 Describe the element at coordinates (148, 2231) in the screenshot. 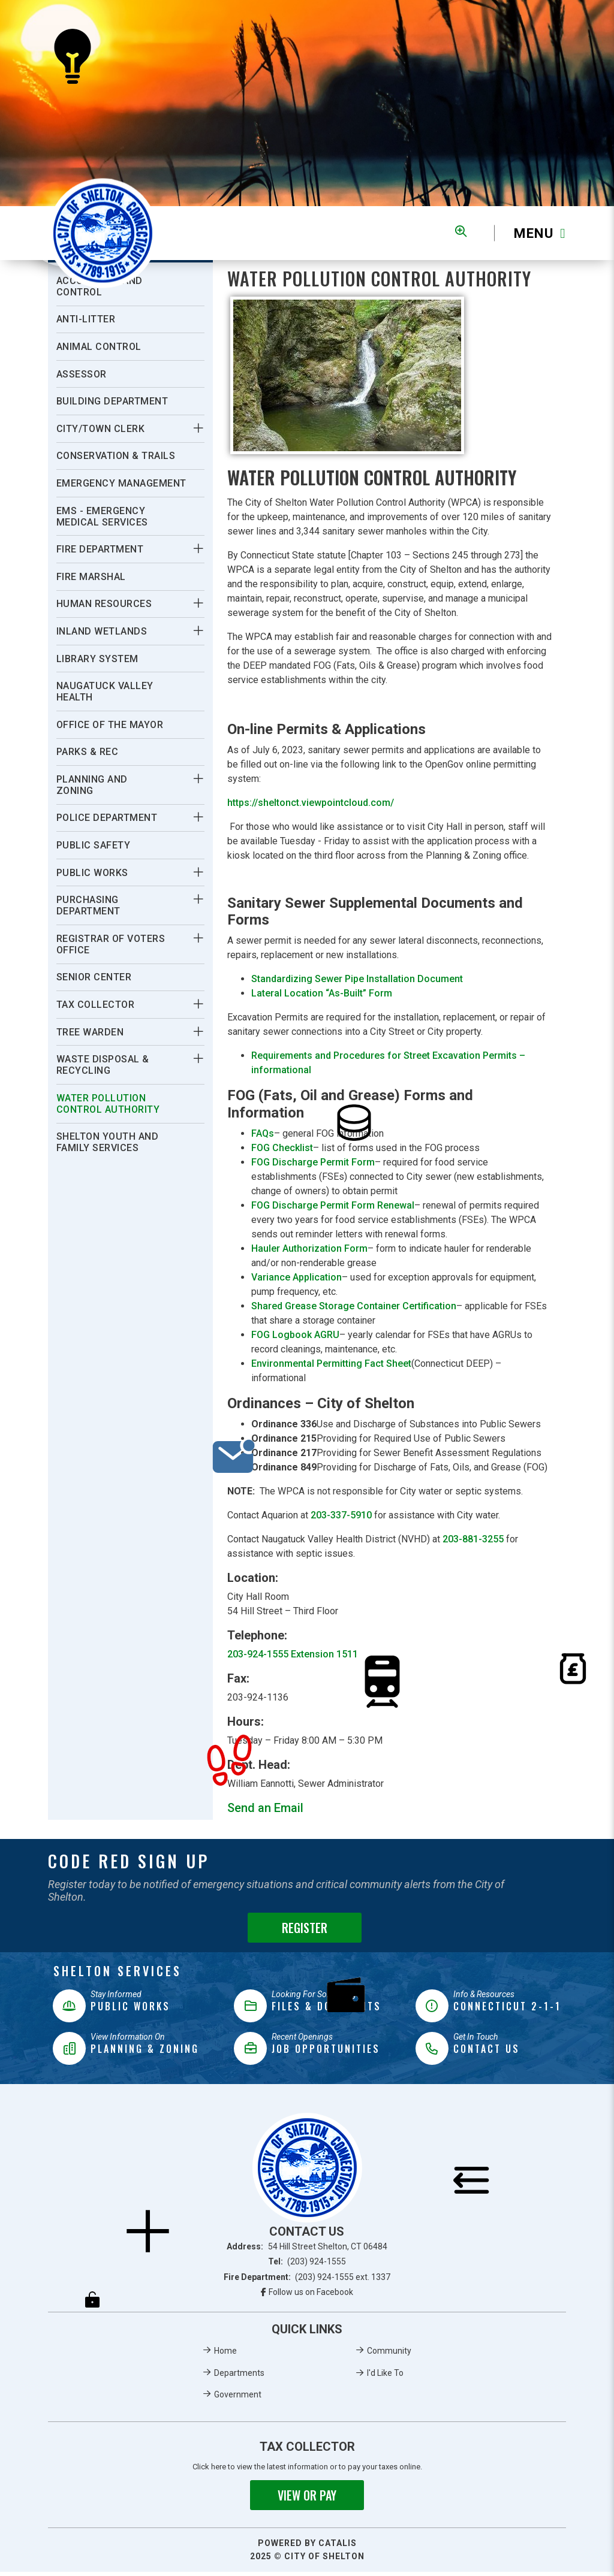

I see `add a new item` at that location.